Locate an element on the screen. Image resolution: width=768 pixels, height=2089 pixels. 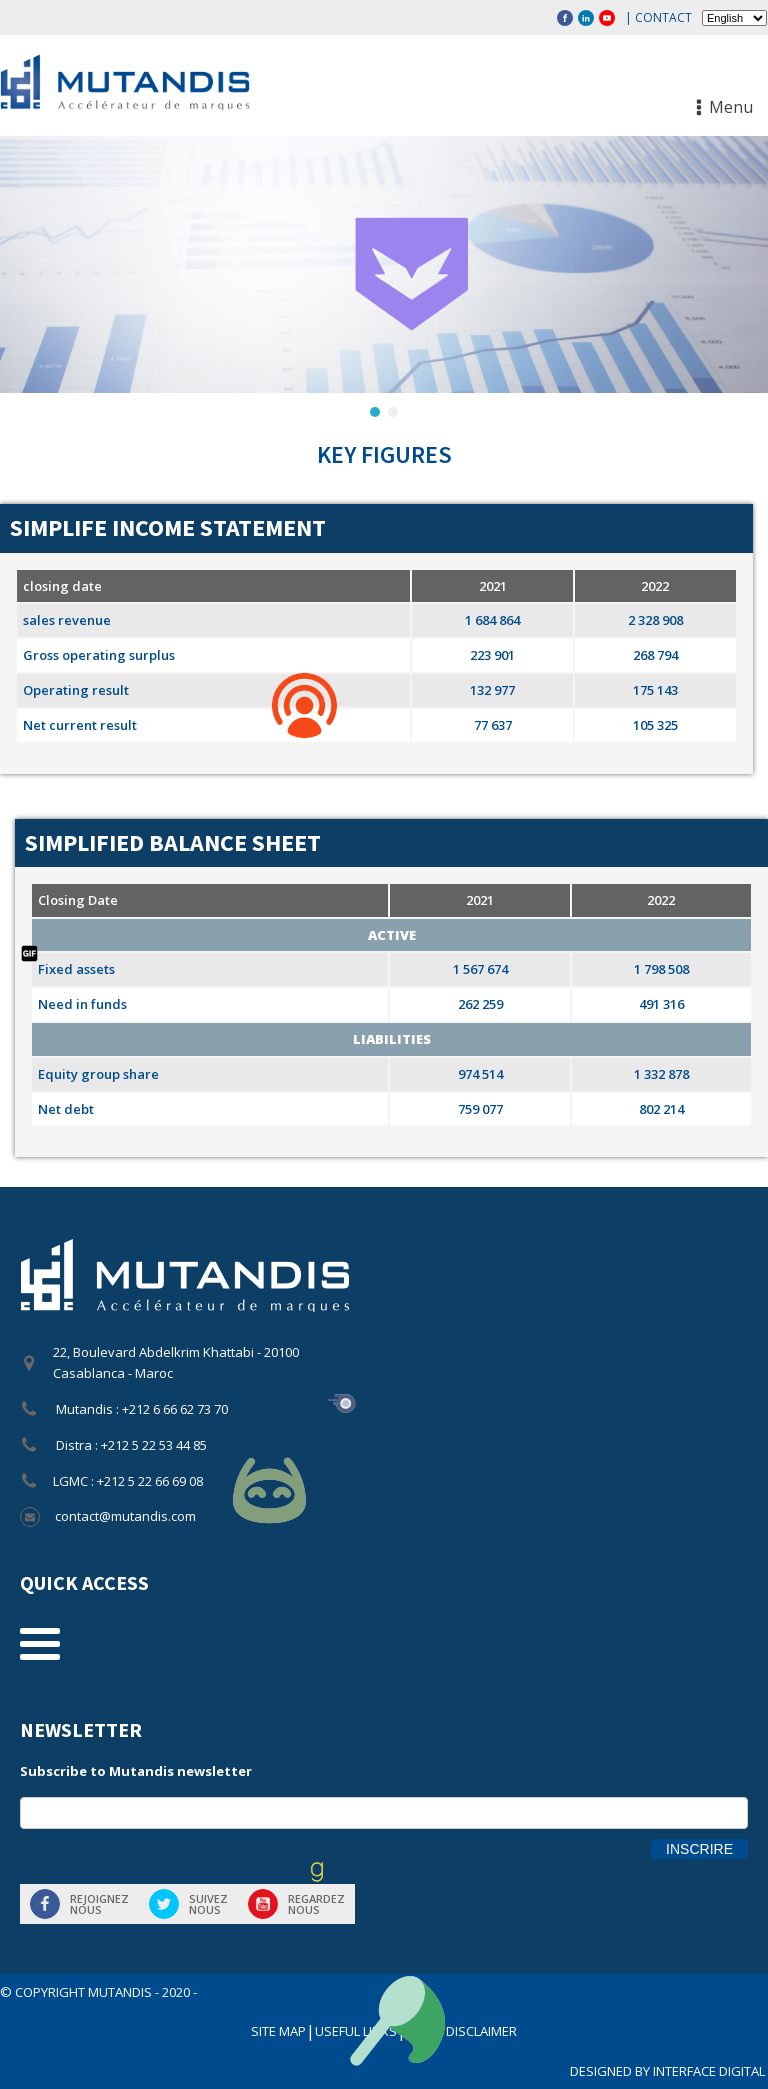
discord bug hunter badge indicating a user who finds and reports bugs is located at coordinates (398, 2020).